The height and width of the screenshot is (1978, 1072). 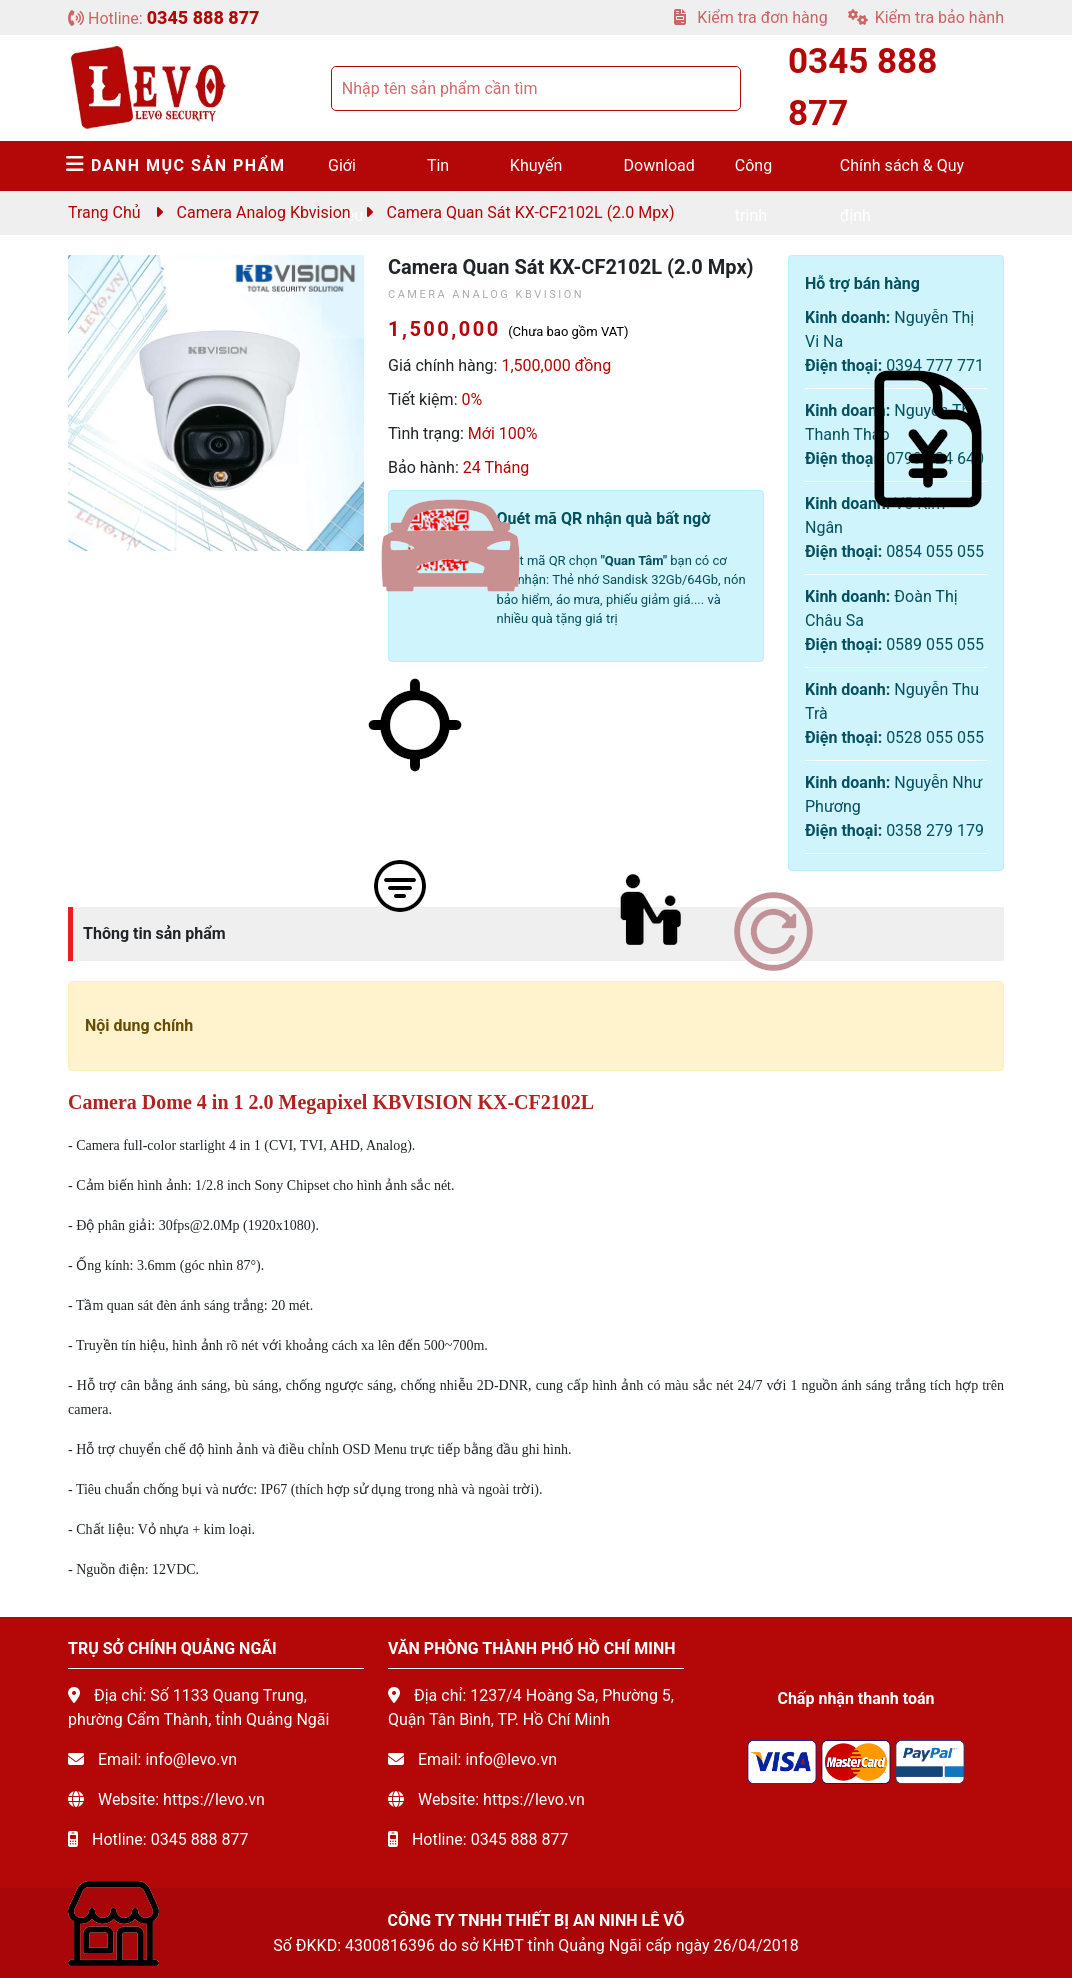 I want to click on refresh or reload content, so click(x=773, y=931).